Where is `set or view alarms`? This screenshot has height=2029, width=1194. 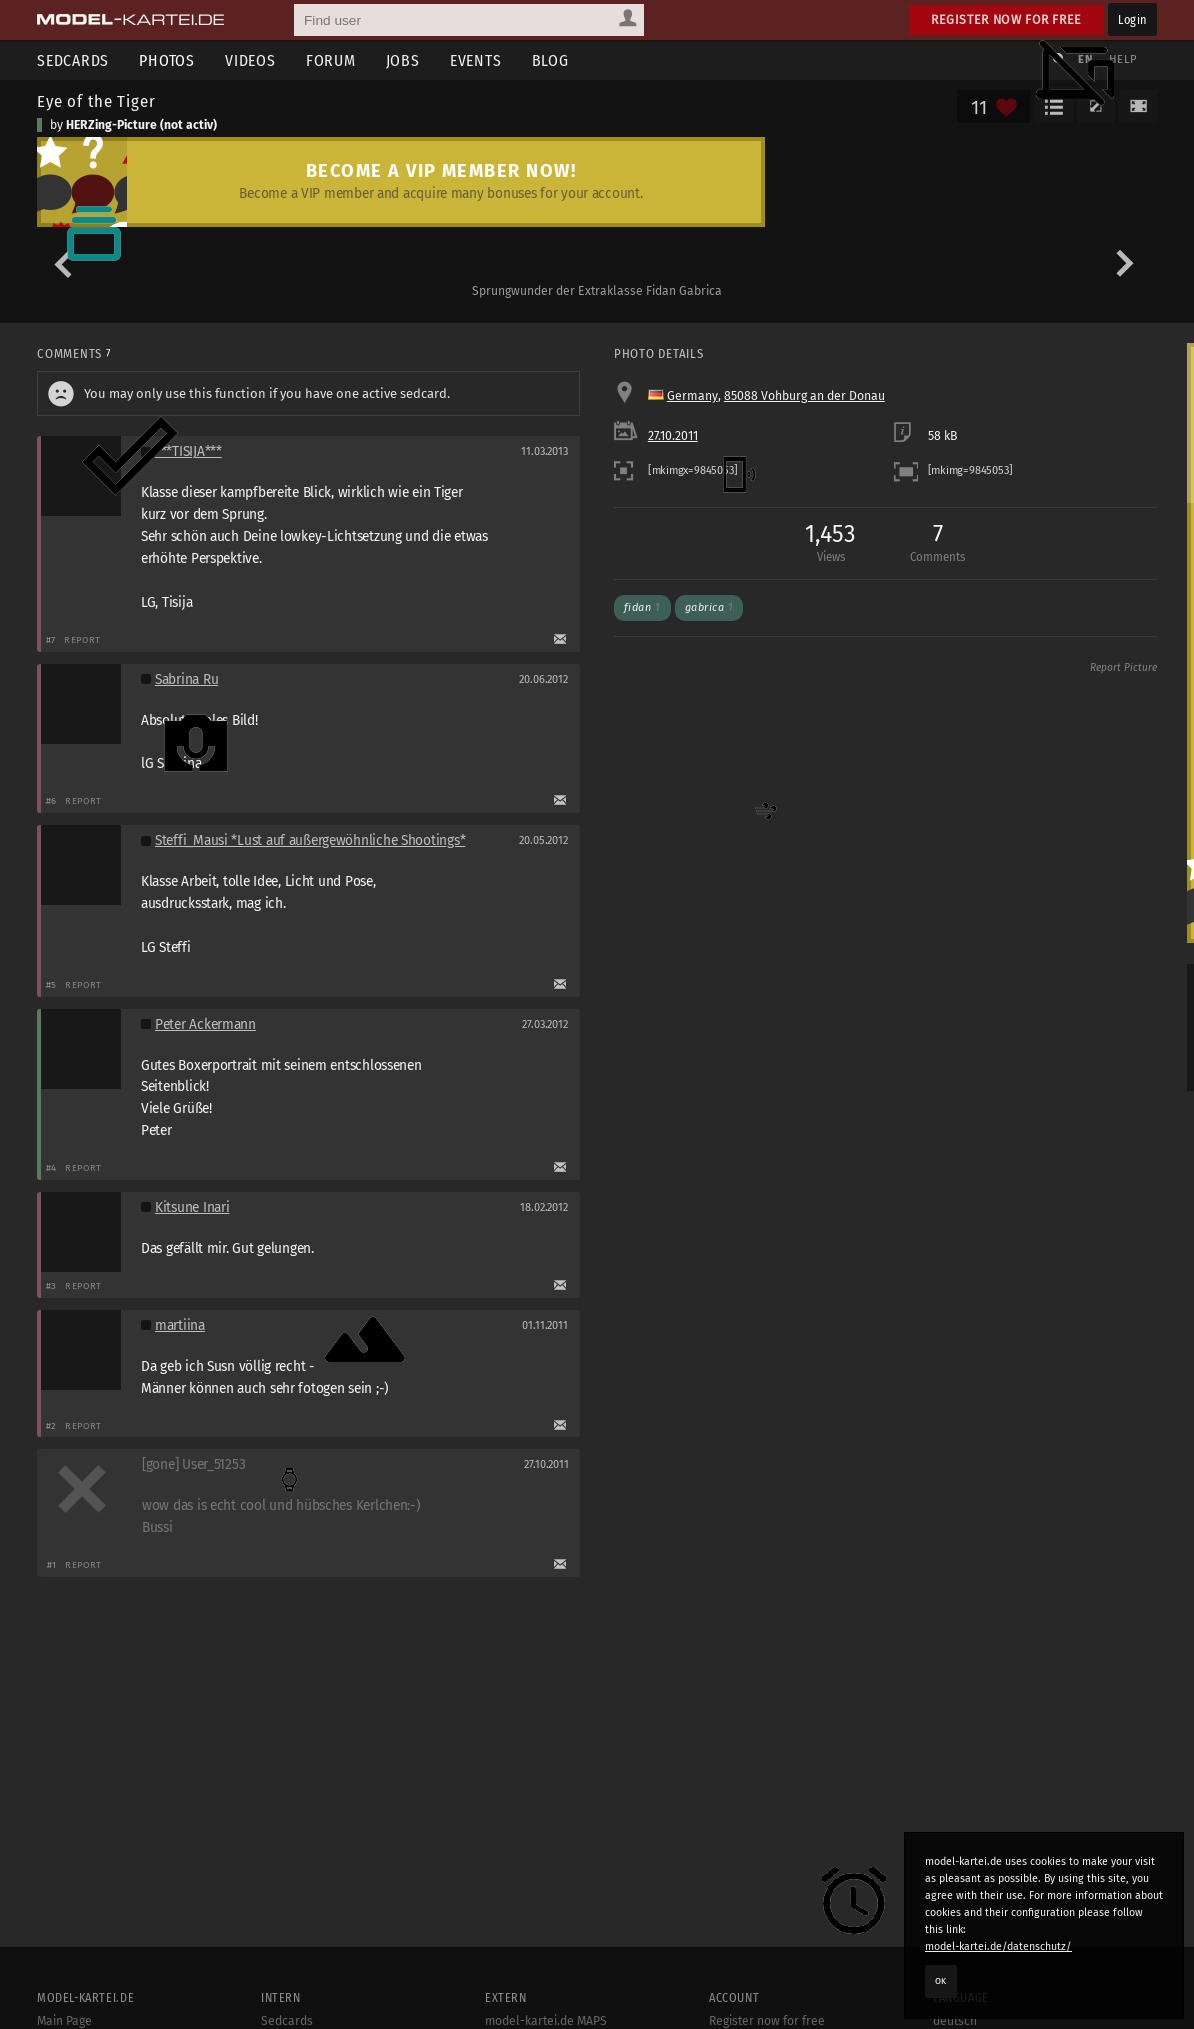
set or view alarms is located at coordinates (854, 1900).